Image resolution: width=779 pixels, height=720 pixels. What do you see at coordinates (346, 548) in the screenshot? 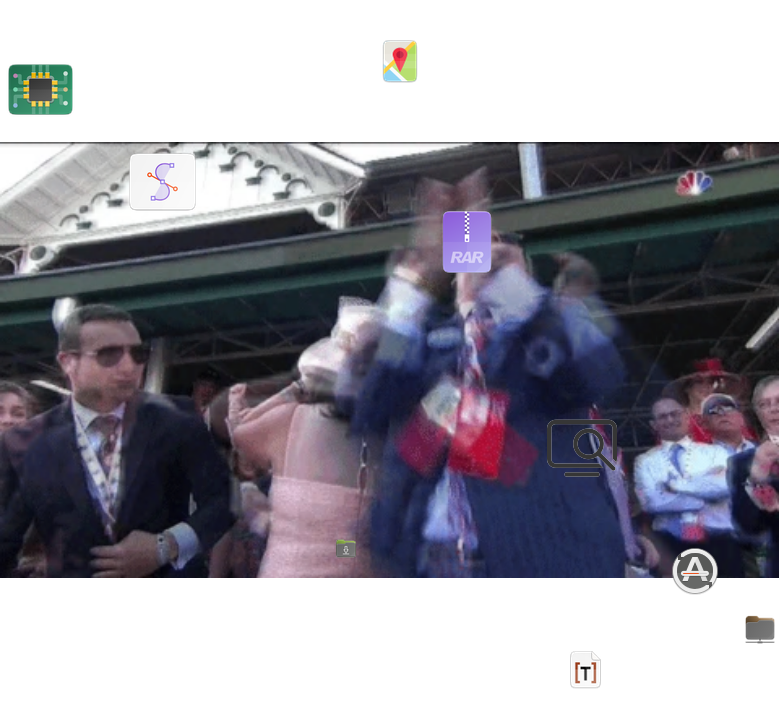
I see `open downloads folder` at bounding box center [346, 548].